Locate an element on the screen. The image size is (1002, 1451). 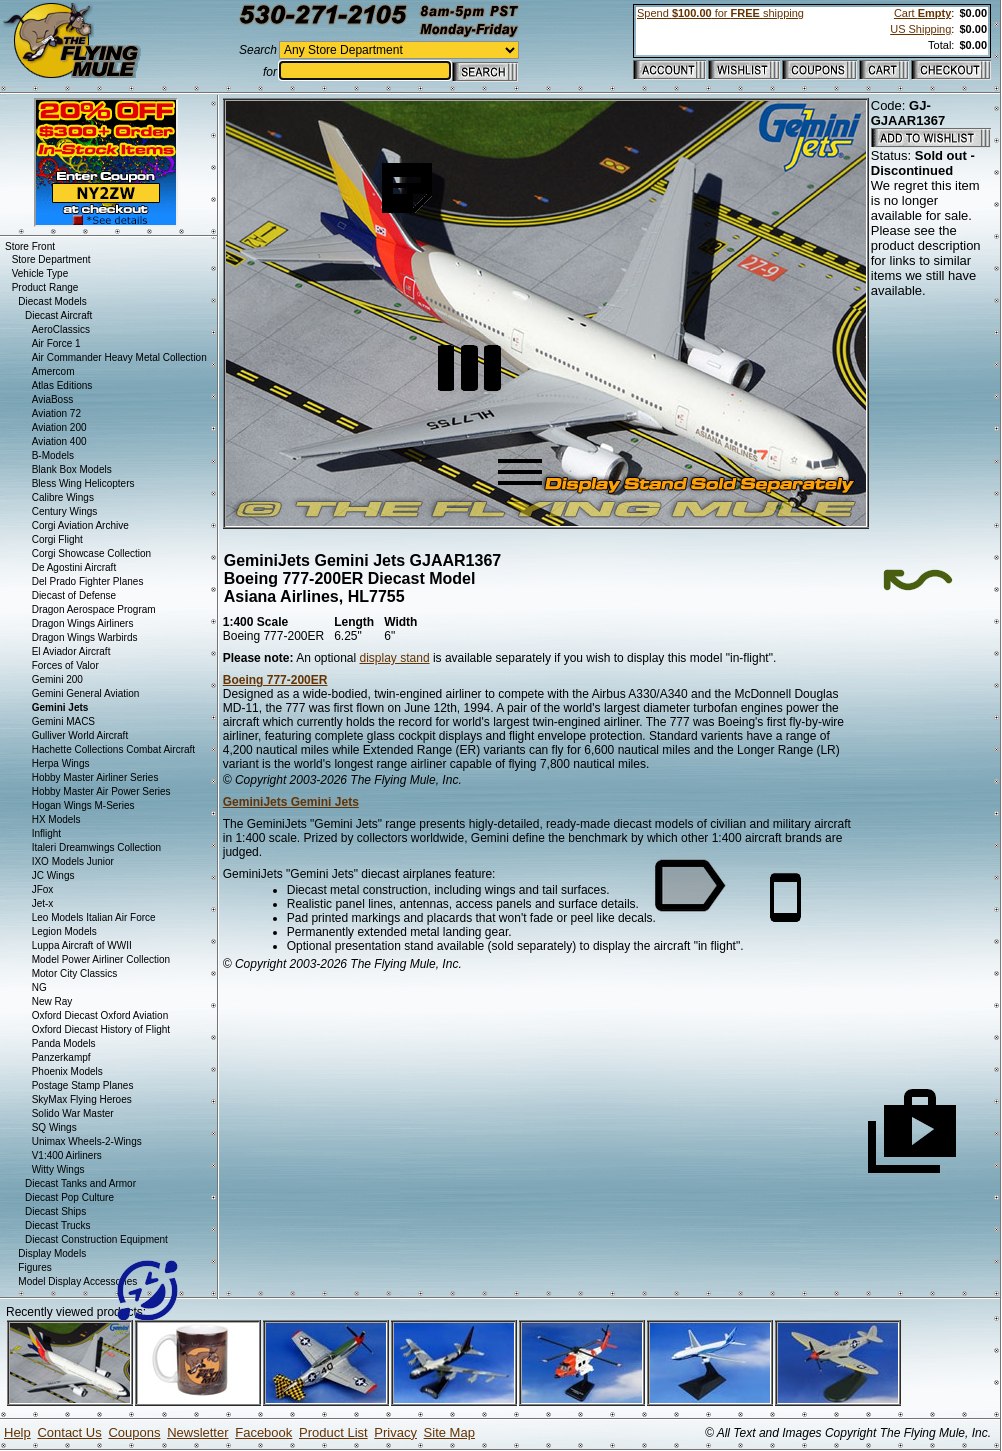
undo or revert to previous state is located at coordinates (918, 580).